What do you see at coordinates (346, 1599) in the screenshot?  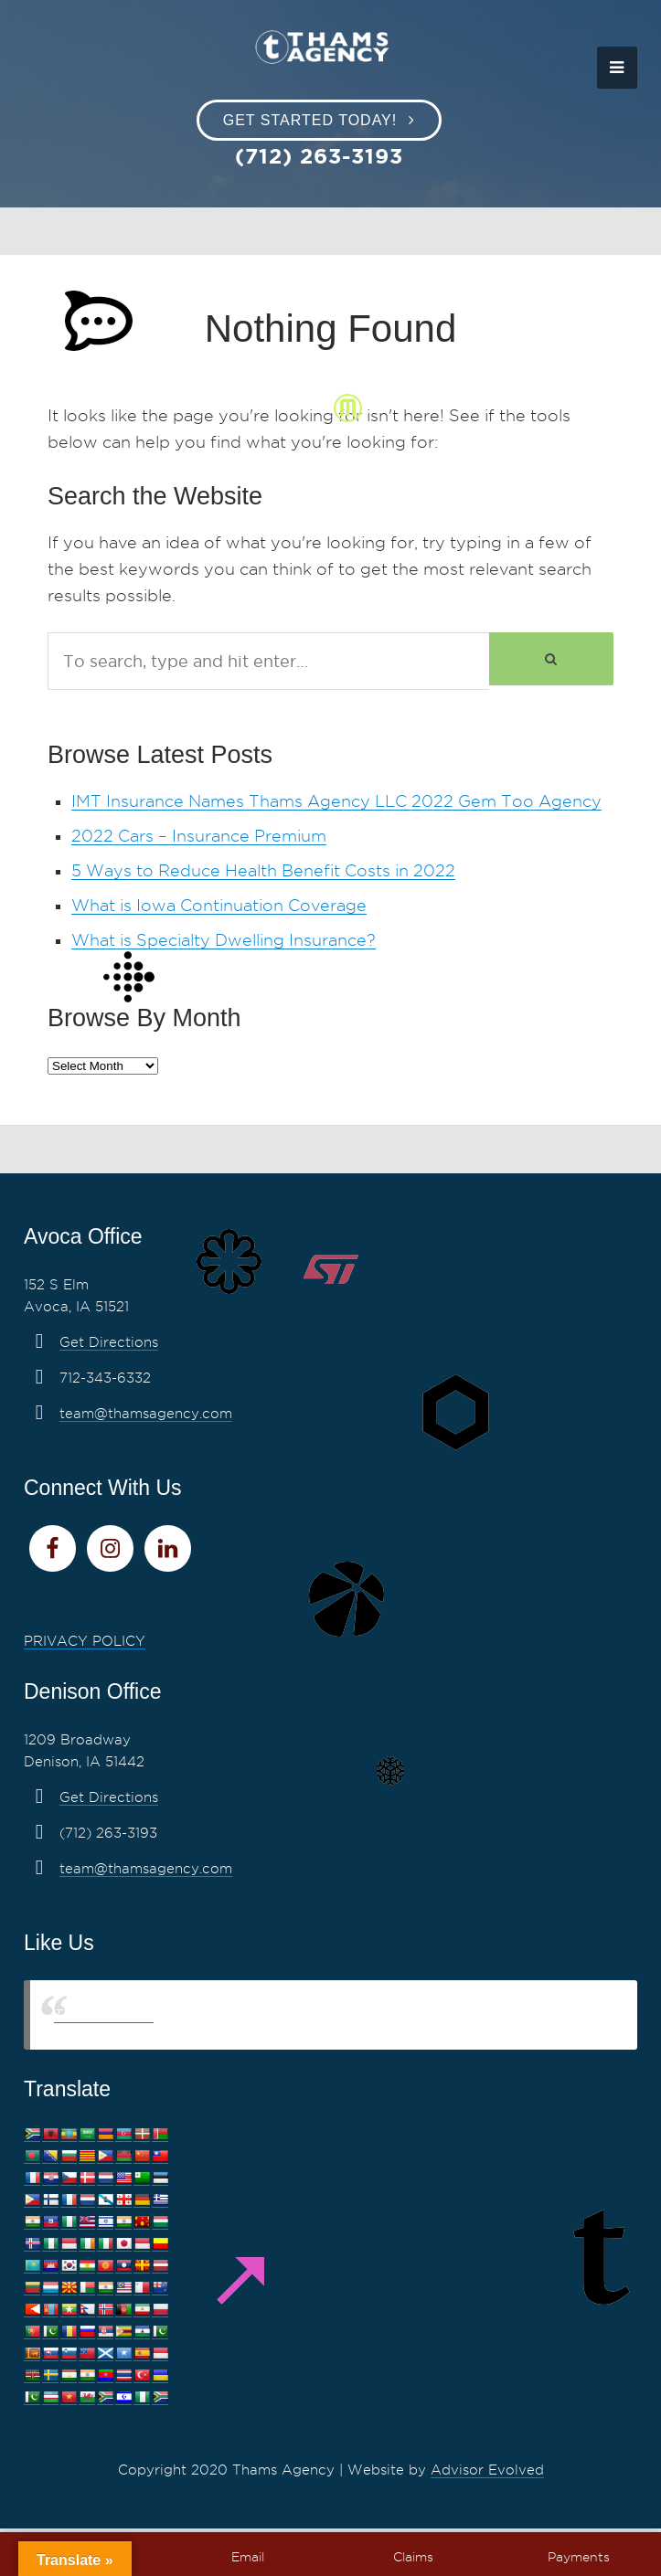 I see `cloud native buildpacks logo` at bounding box center [346, 1599].